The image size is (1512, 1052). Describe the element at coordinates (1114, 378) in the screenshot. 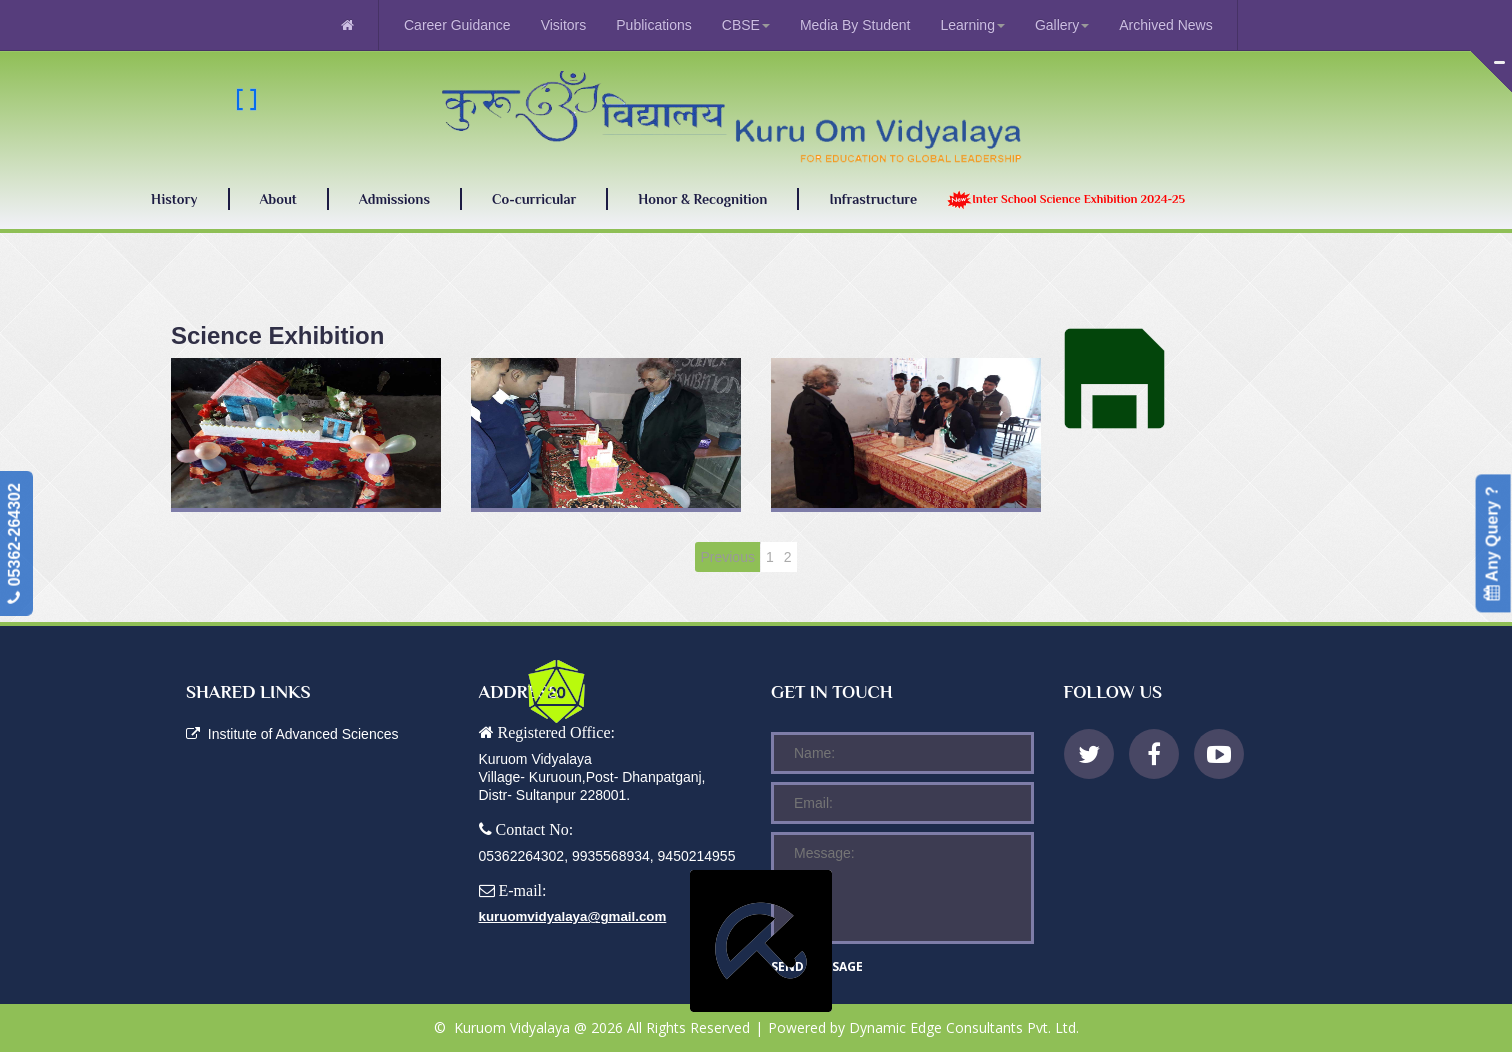

I see `save current file or document` at that location.